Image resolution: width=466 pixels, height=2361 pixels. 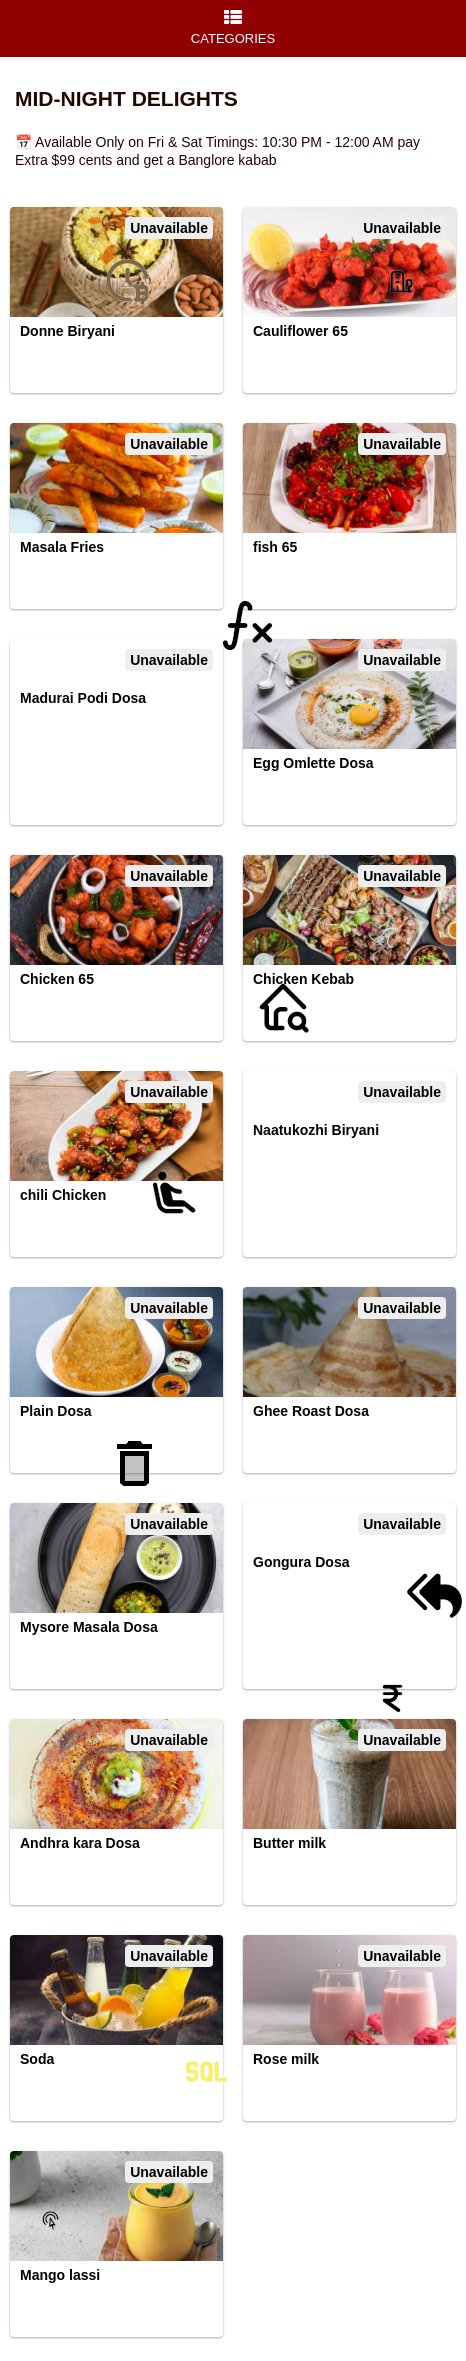 I want to click on view property listings, so click(x=401, y=281).